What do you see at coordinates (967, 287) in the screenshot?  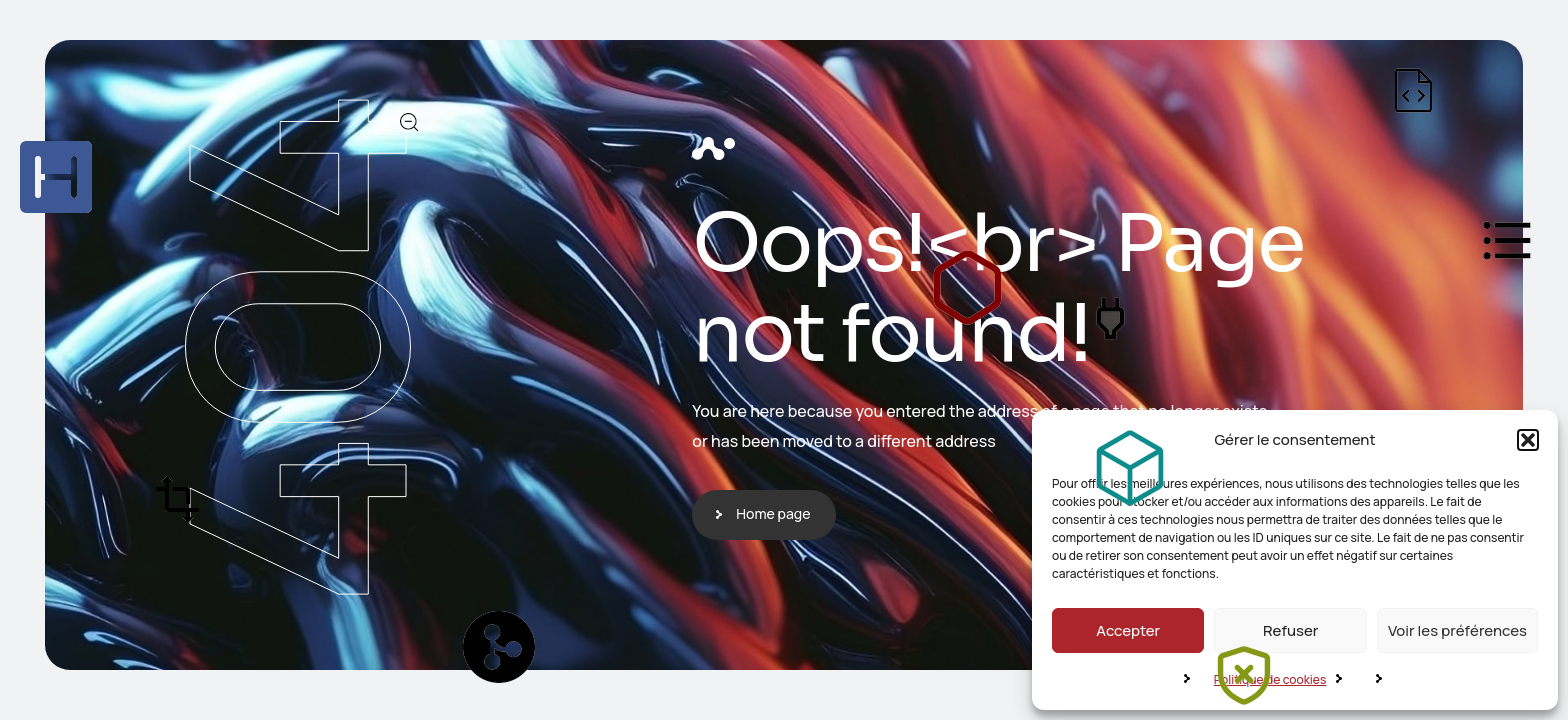 I see `select a hexagonal shape or polygon tool` at bounding box center [967, 287].